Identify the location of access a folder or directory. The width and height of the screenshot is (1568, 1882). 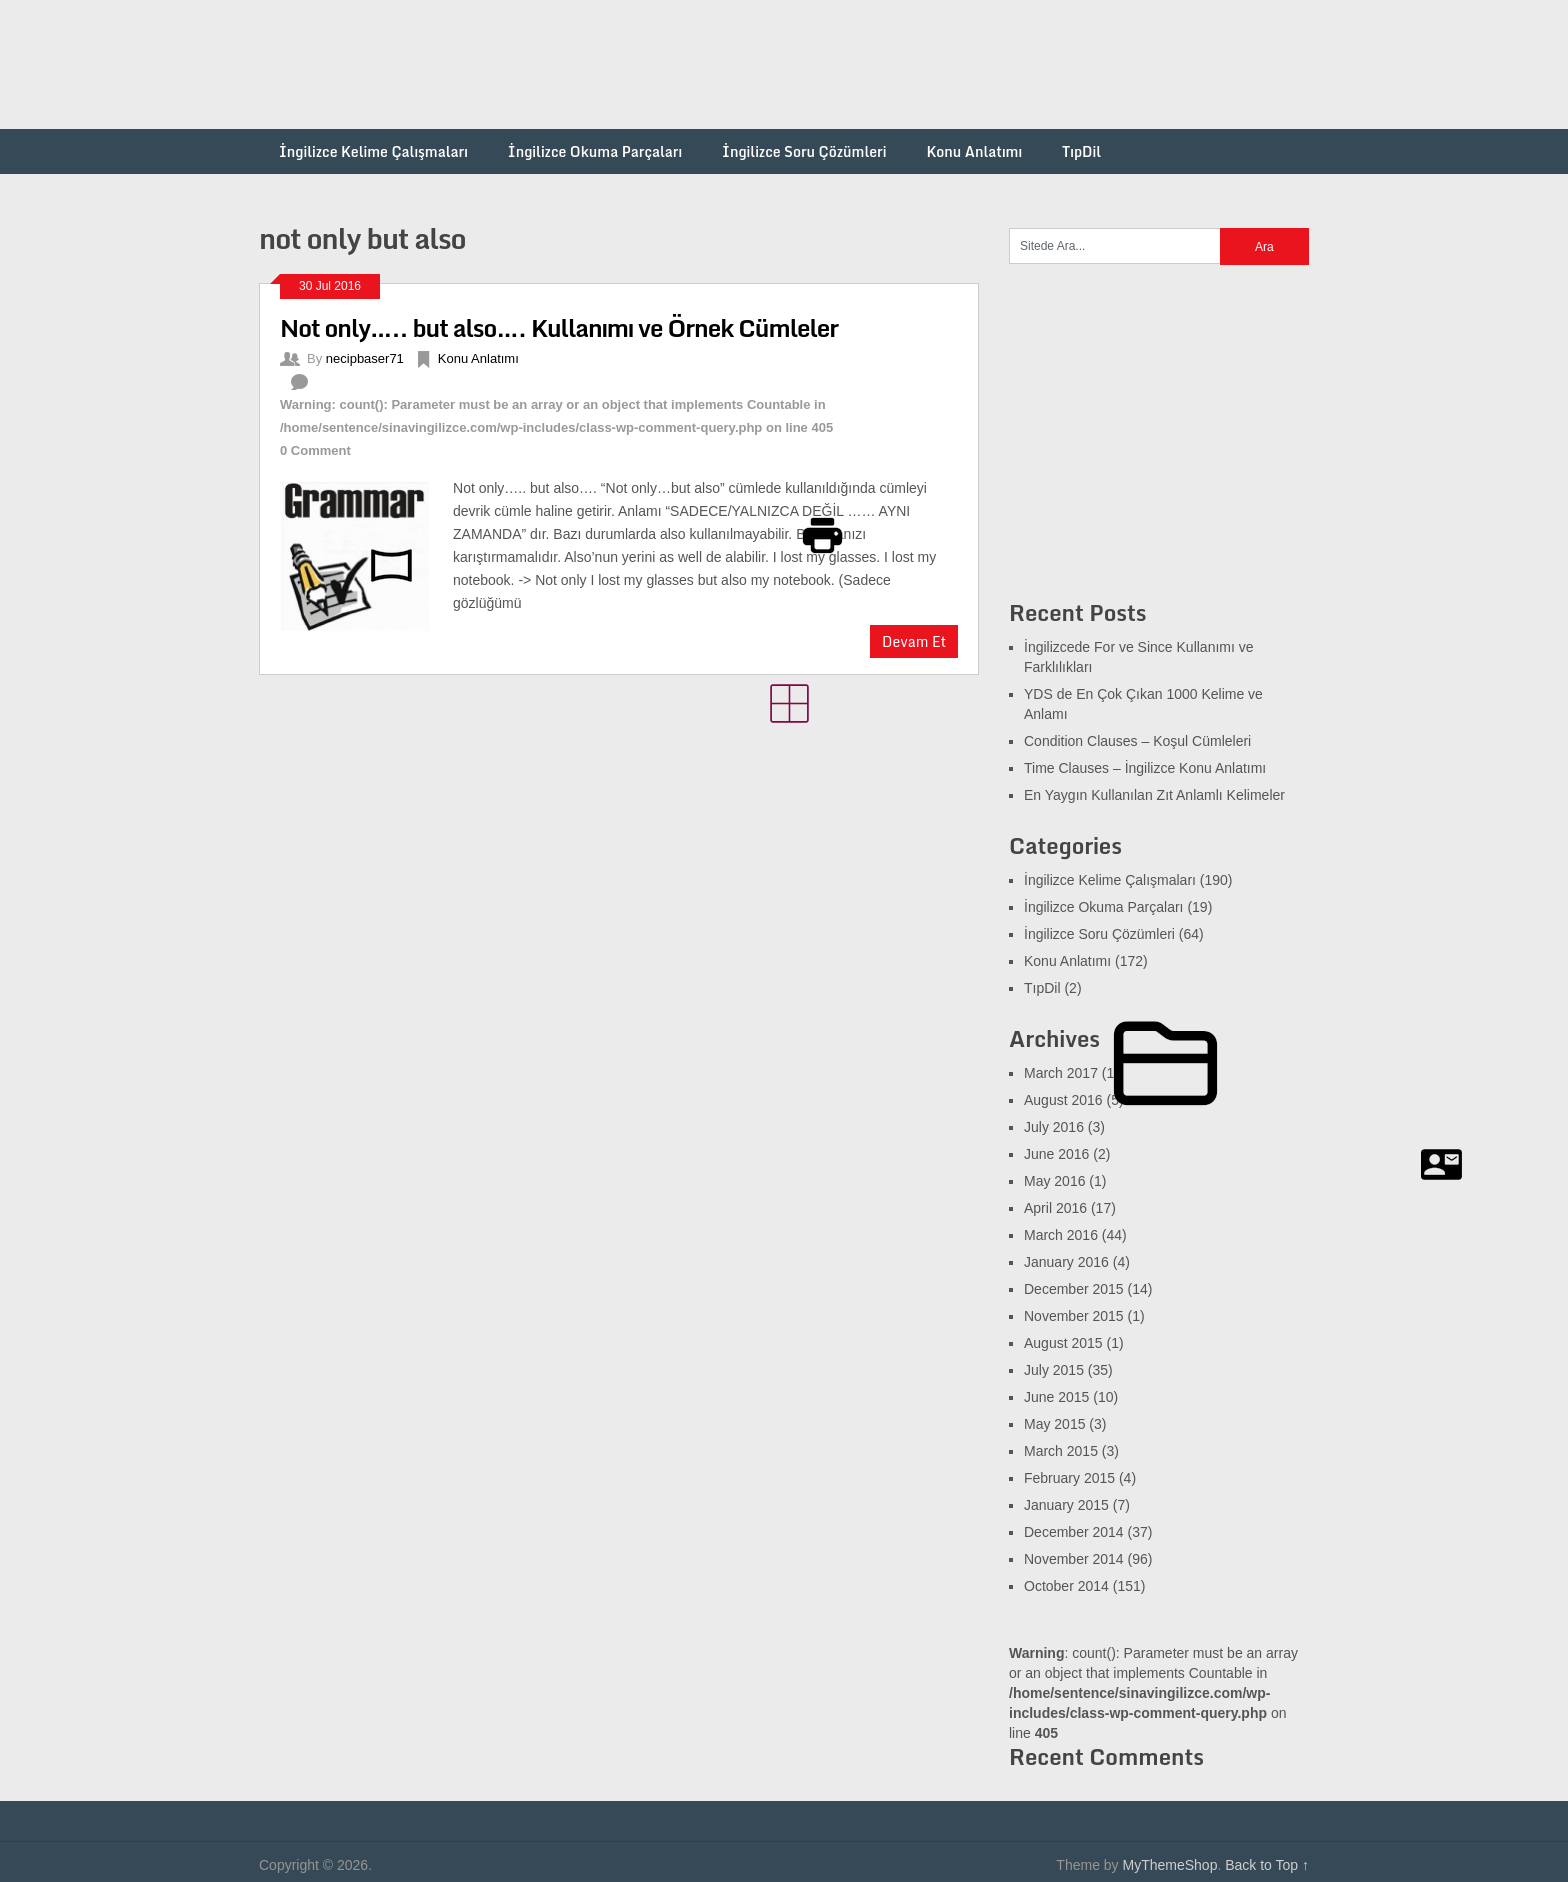
(1165, 1066).